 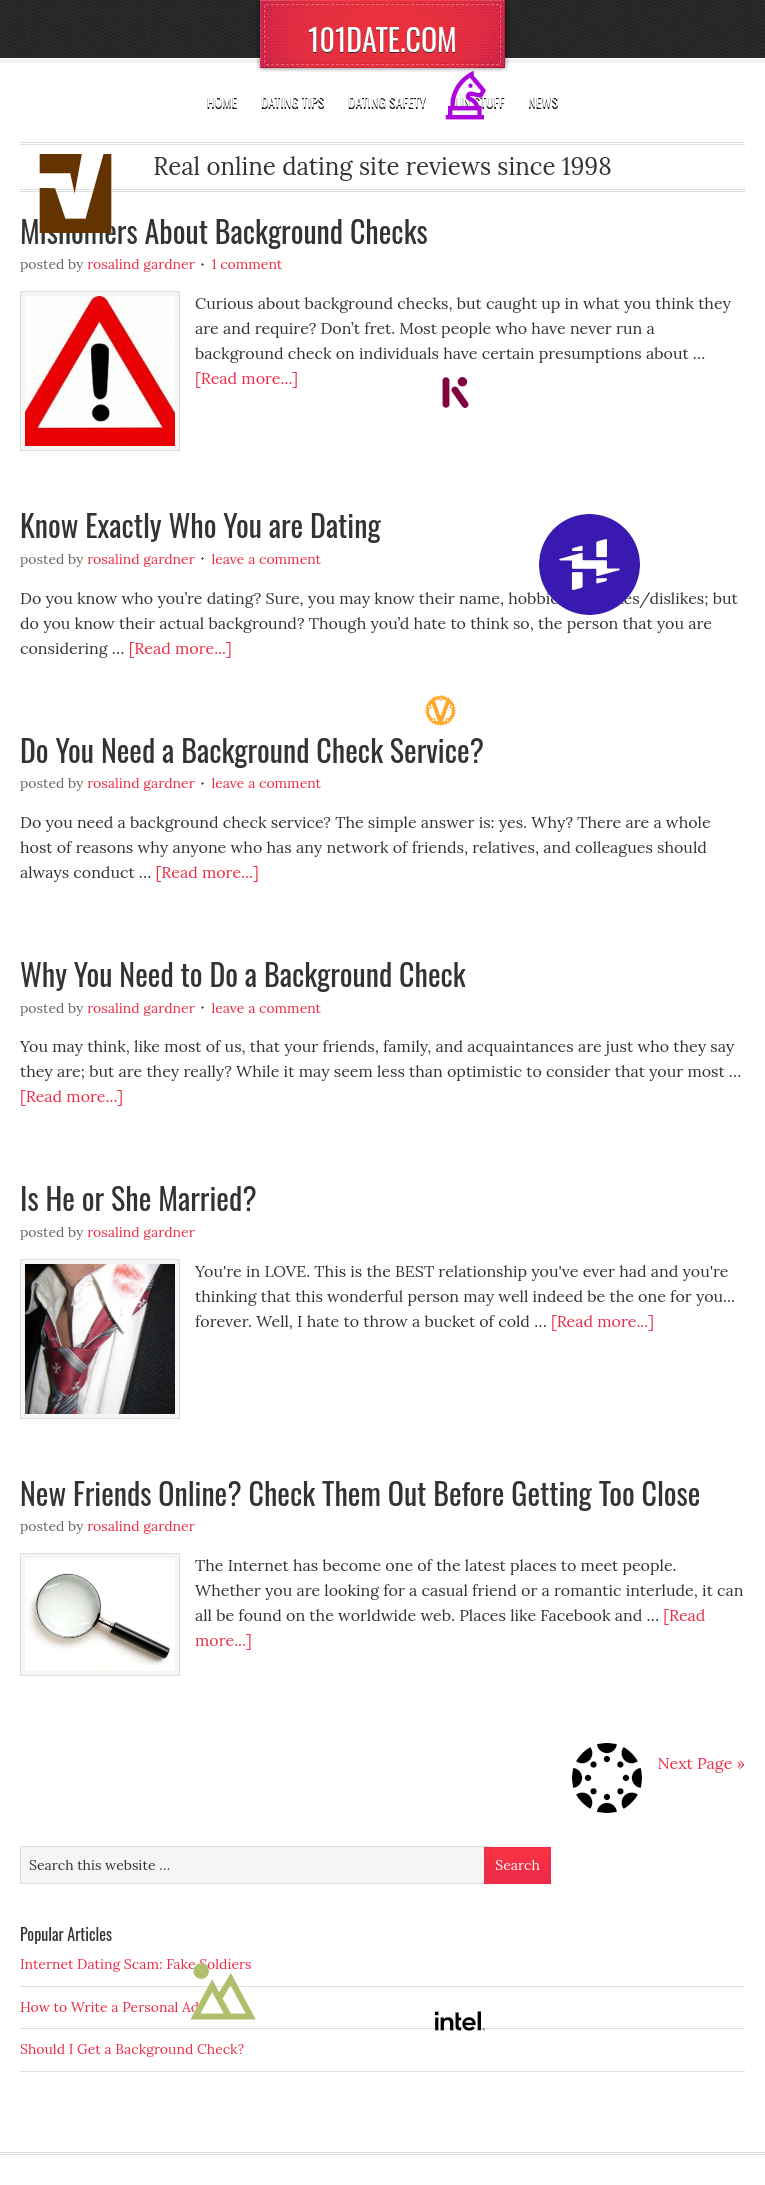 What do you see at coordinates (440, 710) in the screenshot?
I see `open vaultwarden password manager` at bounding box center [440, 710].